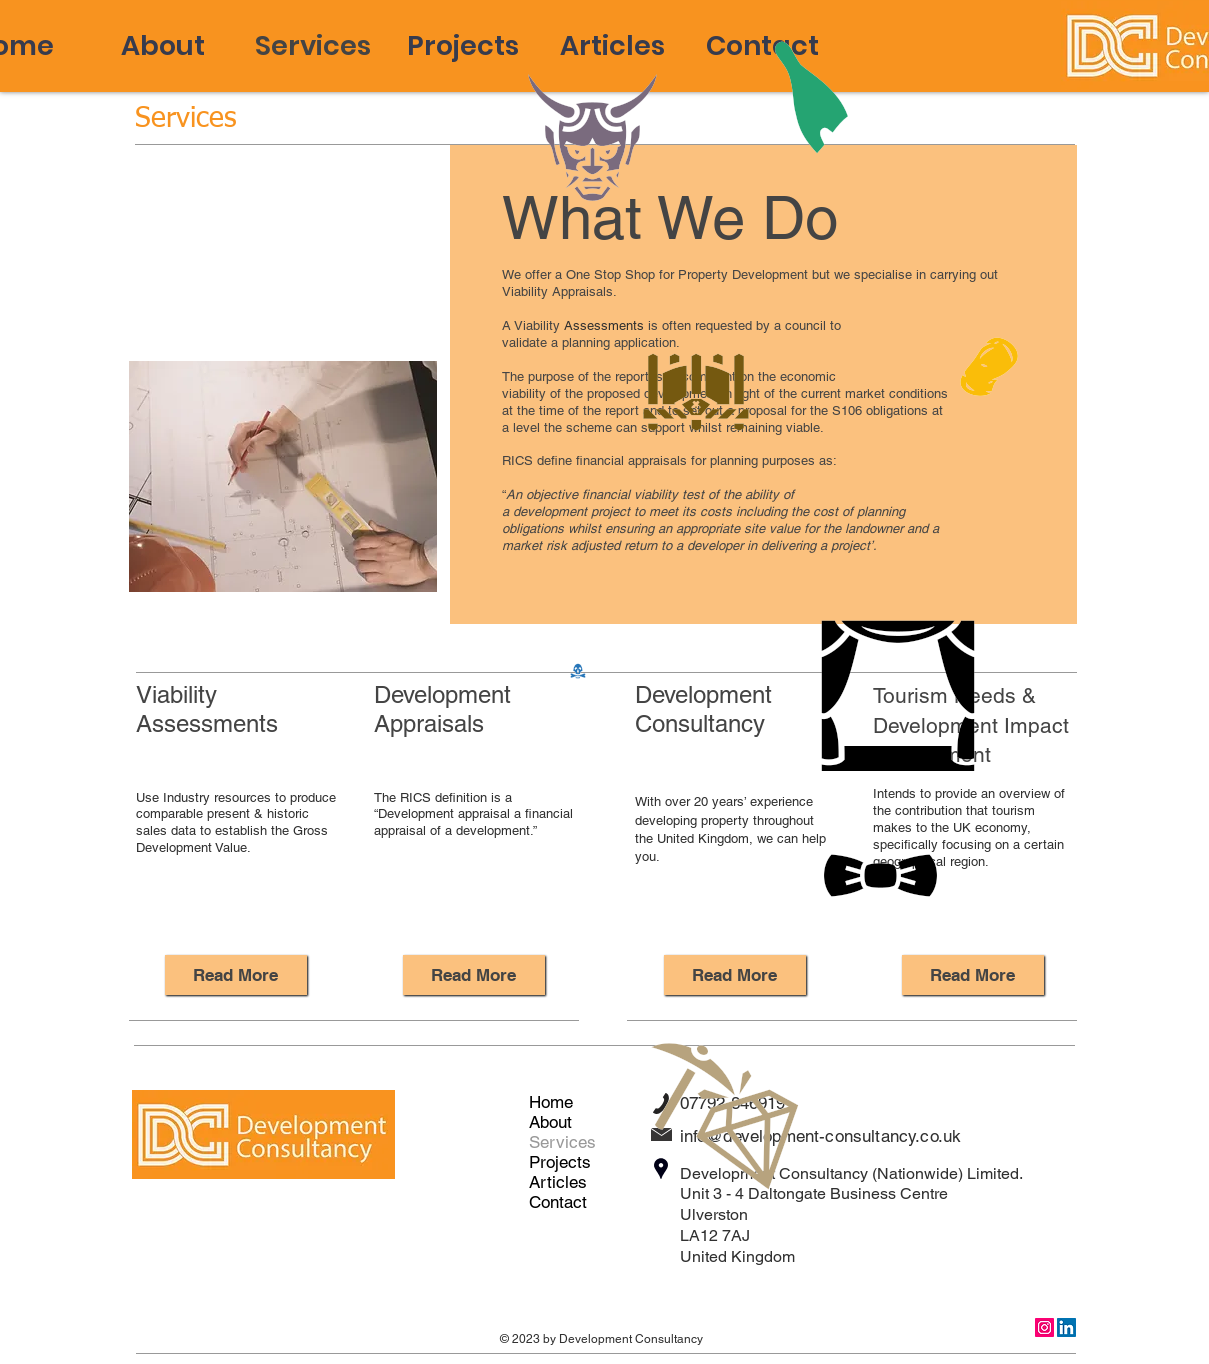 The width and height of the screenshot is (1209, 1364). I want to click on select oni character or avatar, so click(592, 137).